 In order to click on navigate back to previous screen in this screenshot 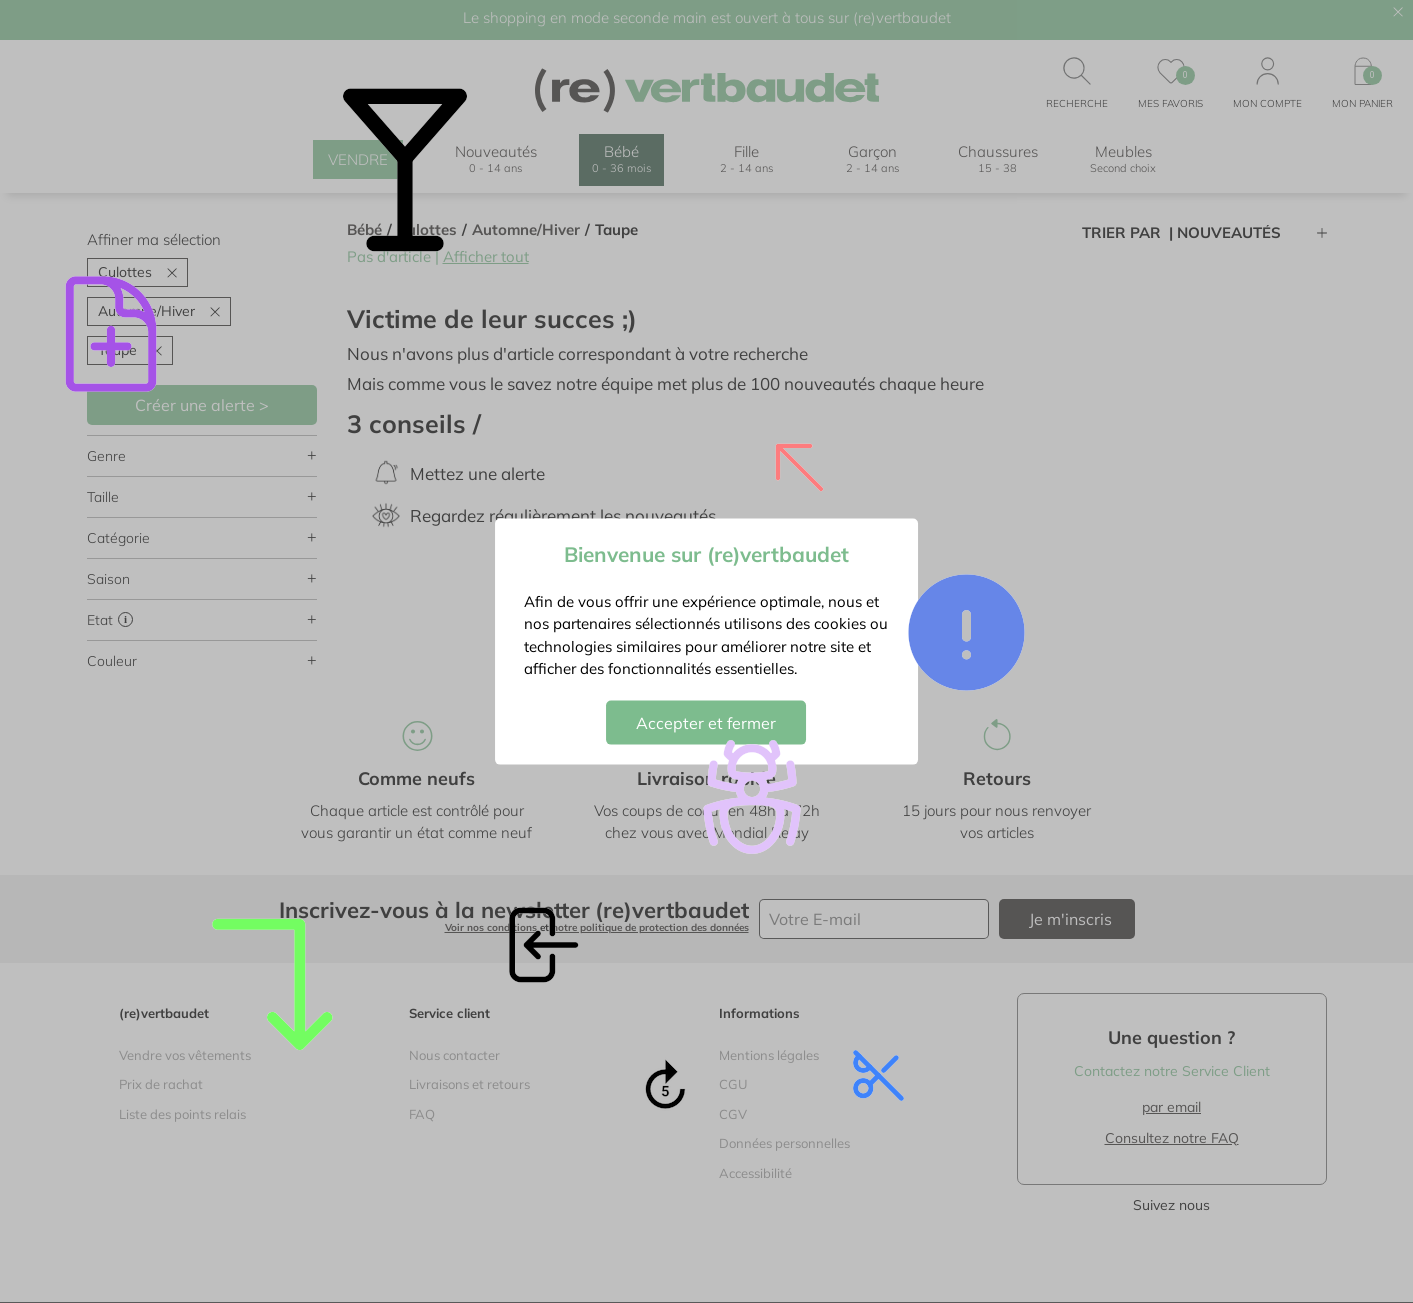, I will do `click(799, 467)`.